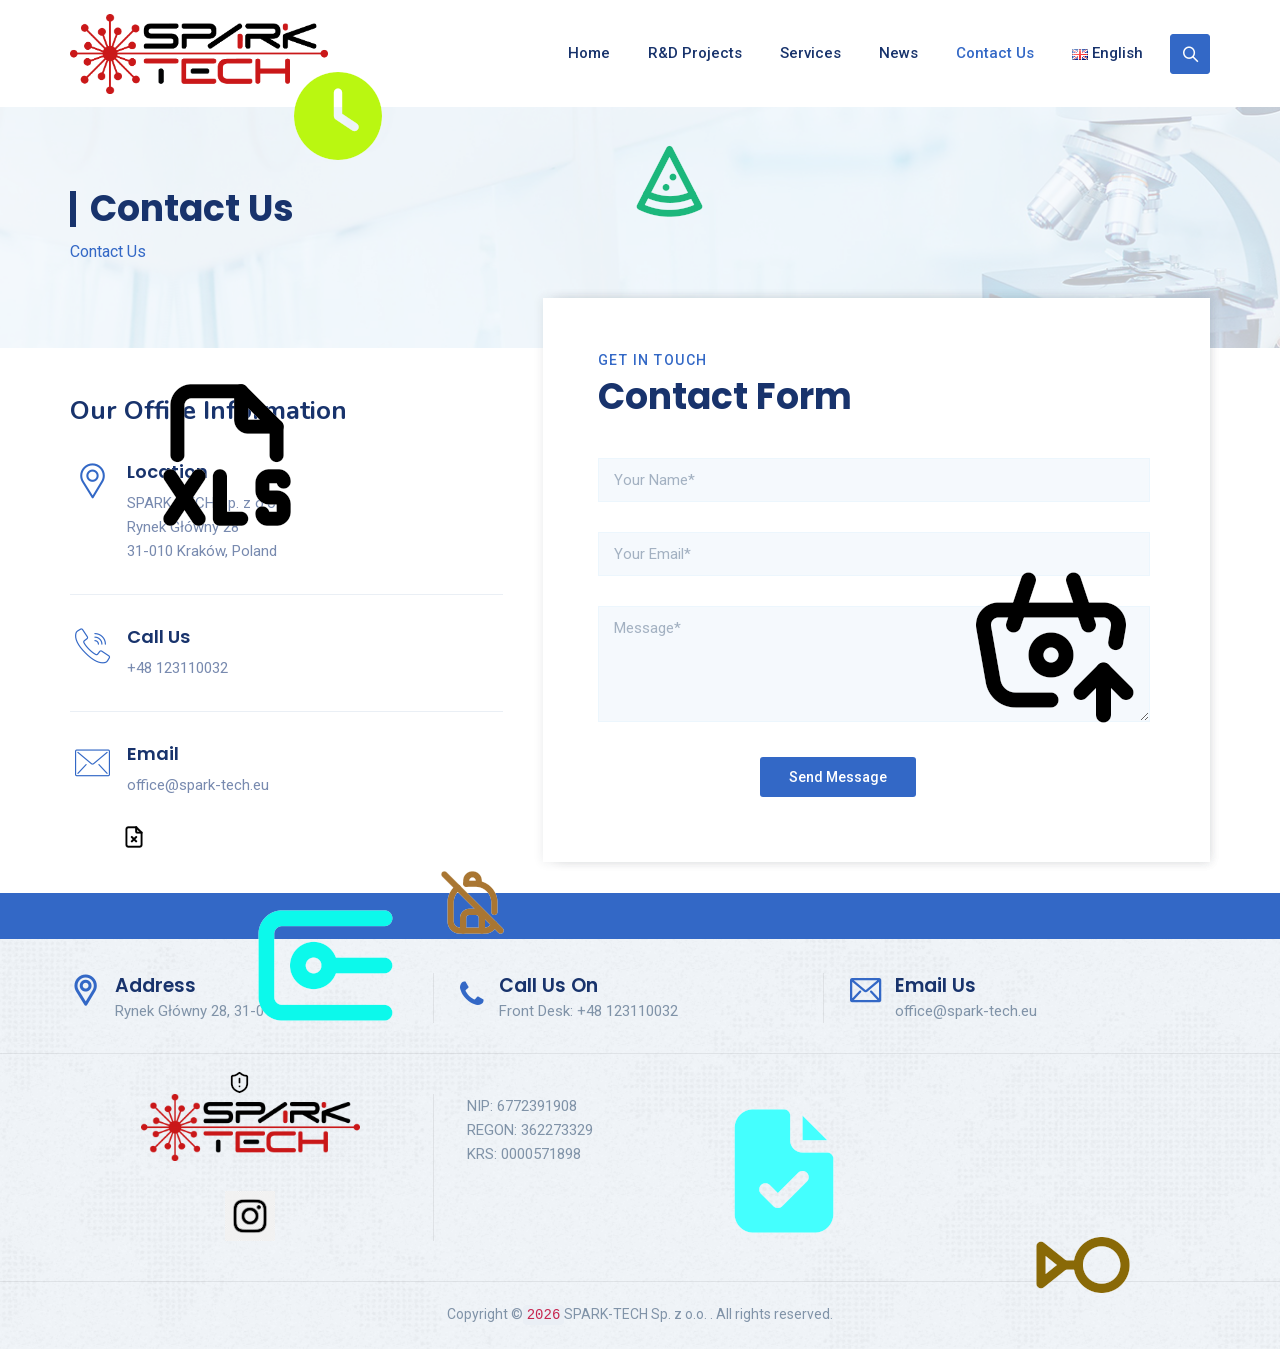 This screenshot has width=1280, height=1349. I want to click on security warning or alert detected, so click(239, 1082).